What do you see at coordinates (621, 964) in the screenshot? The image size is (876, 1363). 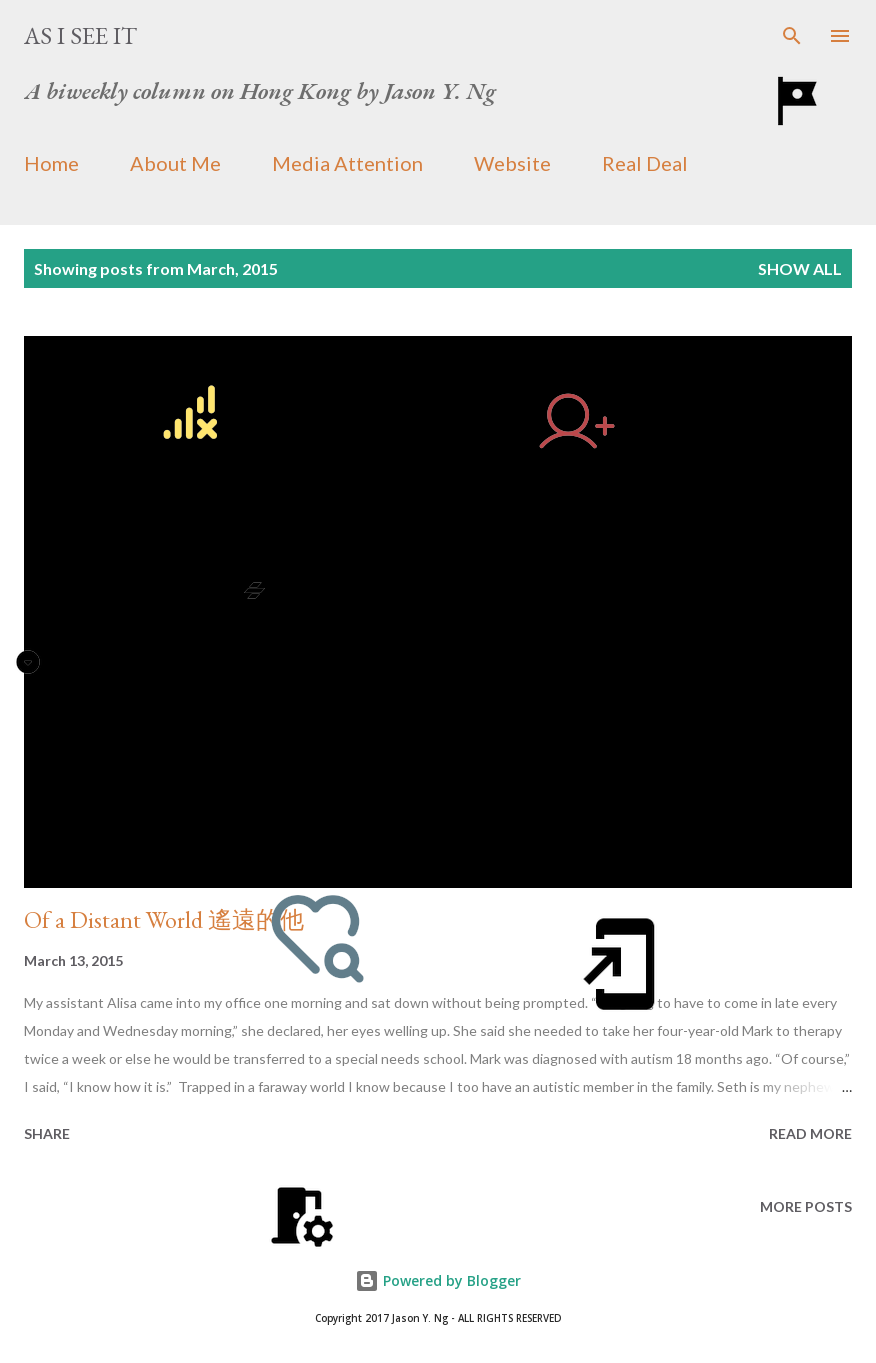 I see `add this page or app to your home screen` at bounding box center [621, 964].